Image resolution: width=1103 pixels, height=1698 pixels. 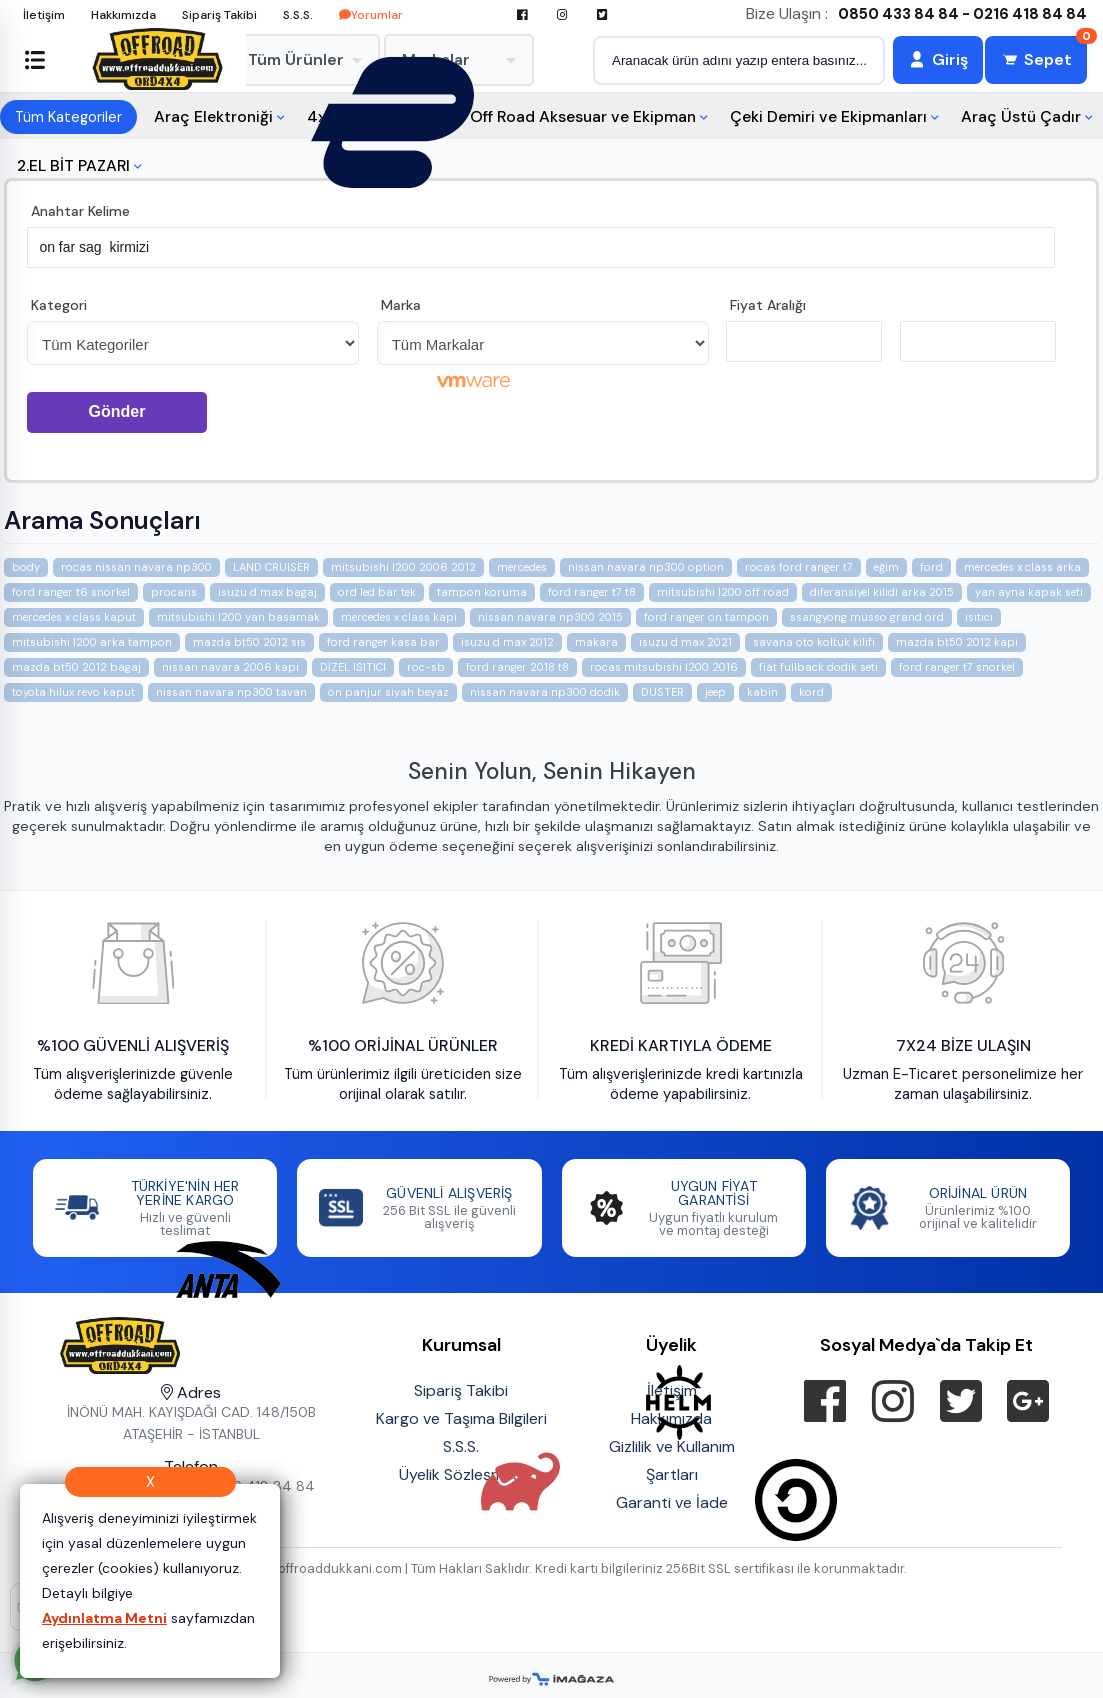 What do you see at coordinates (473, 381) in the screenshot?
I see `VMware application or service` at bounding box center [473, 381].